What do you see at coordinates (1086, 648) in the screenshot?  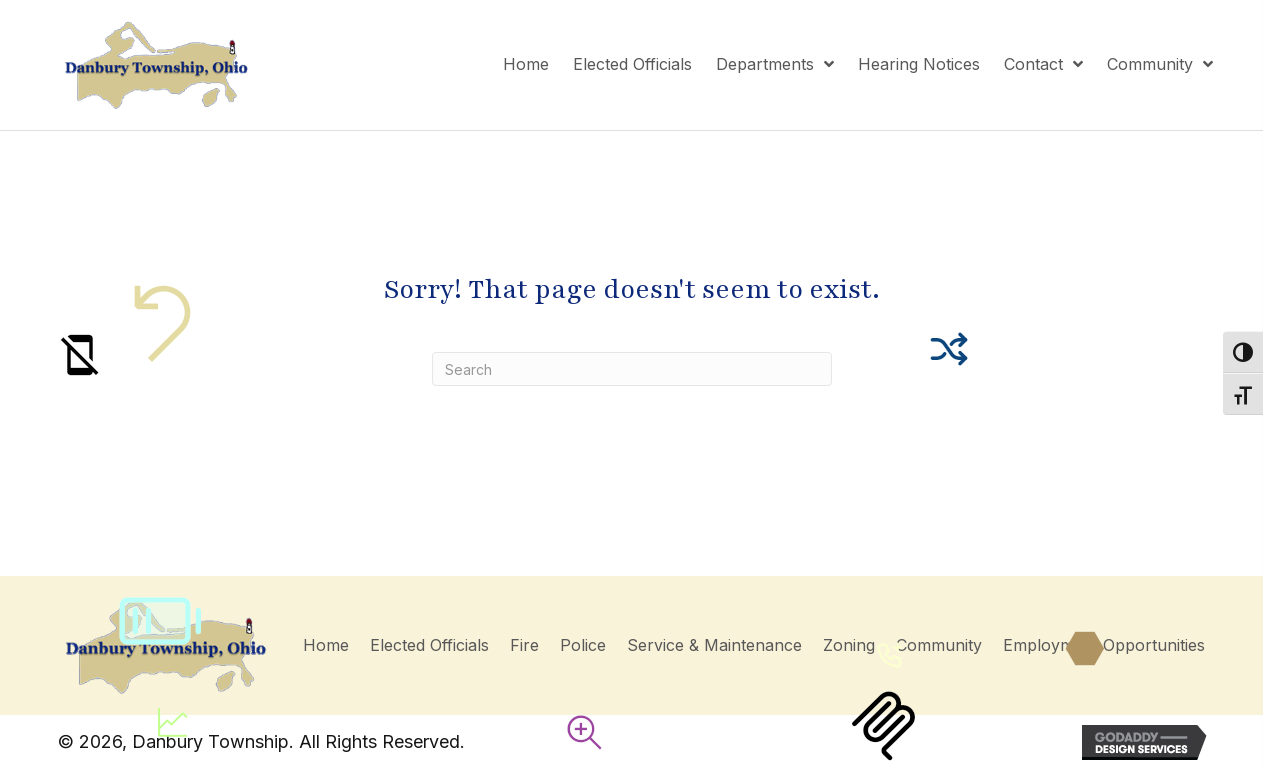 I see `set a data breakpoint in the debugger` at bounding box center [1086, 648].